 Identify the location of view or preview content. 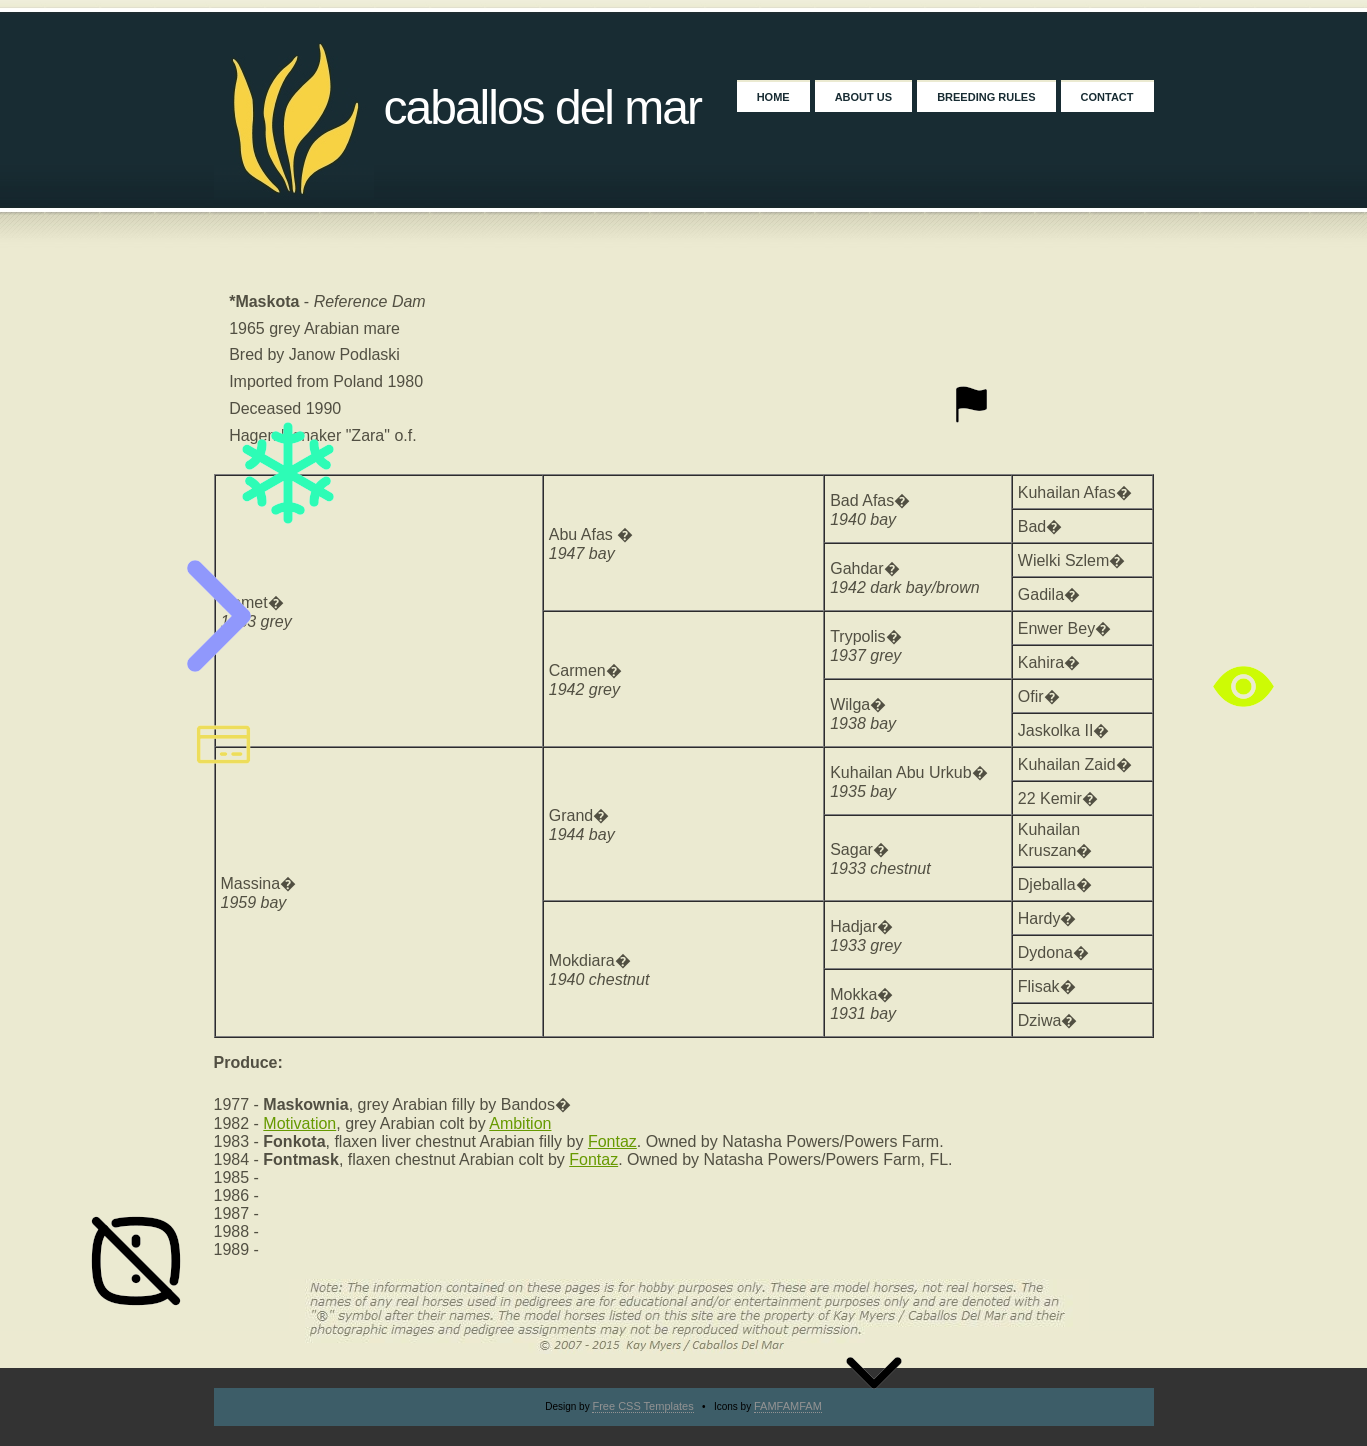
(1243, 686).